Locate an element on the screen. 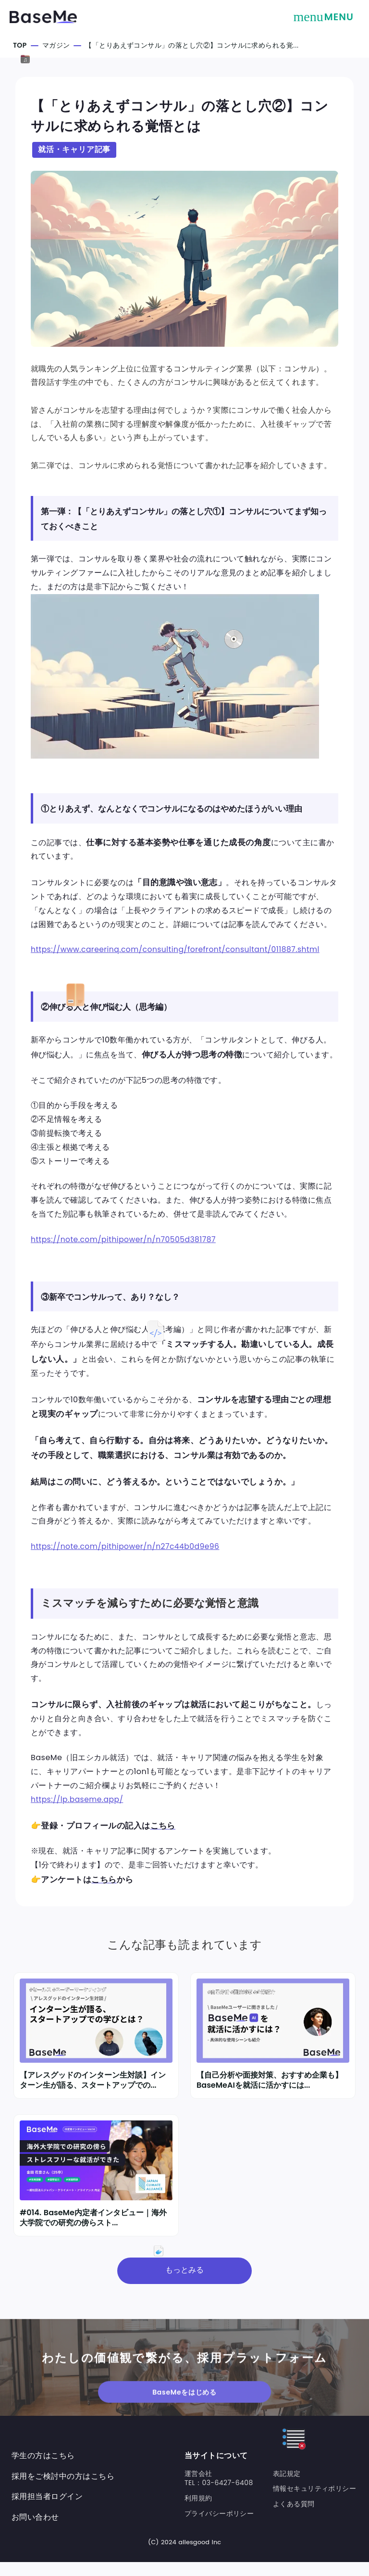  dockerfile or docker configuration file is located at coordinates (159, 2251).